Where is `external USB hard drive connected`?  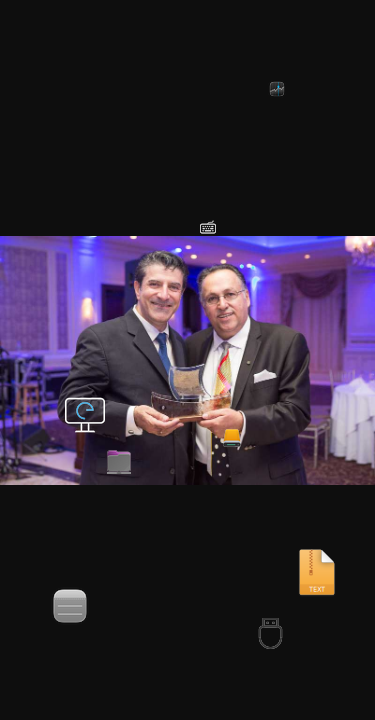
external USB hard drive connected is located at coordinates (232, 438).